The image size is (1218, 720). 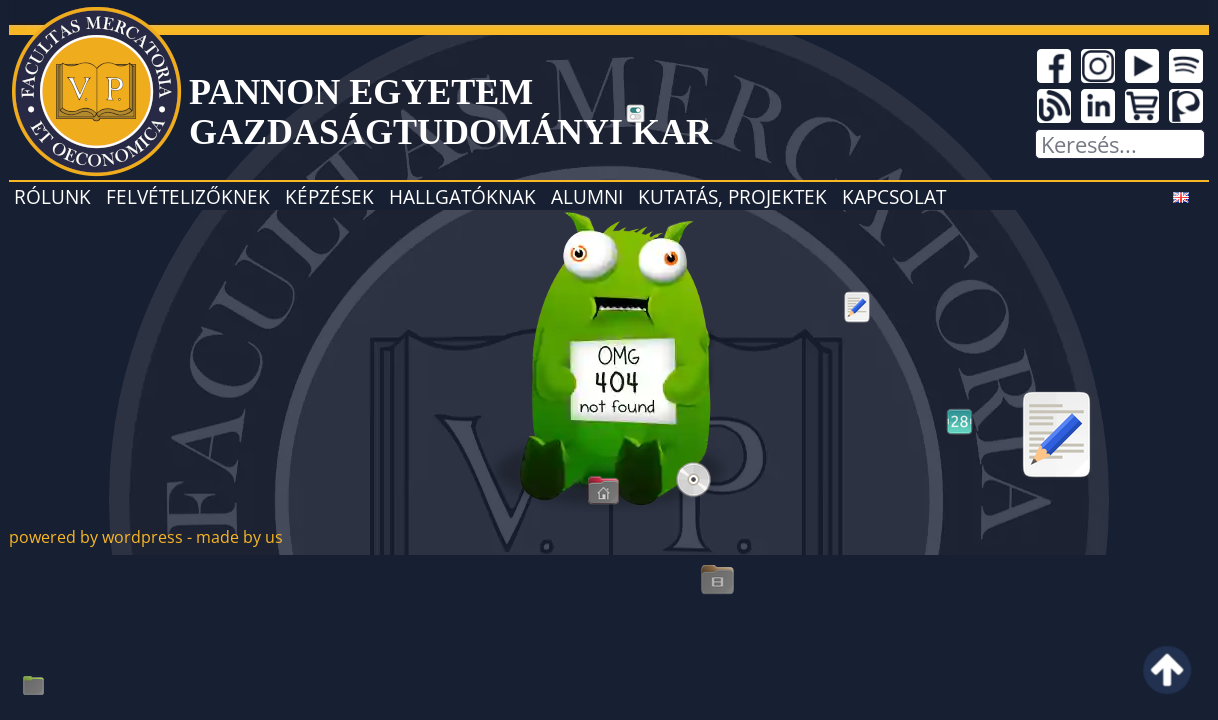 I want to click on open system tweaks or settings customization, so click(x=635, y=113).